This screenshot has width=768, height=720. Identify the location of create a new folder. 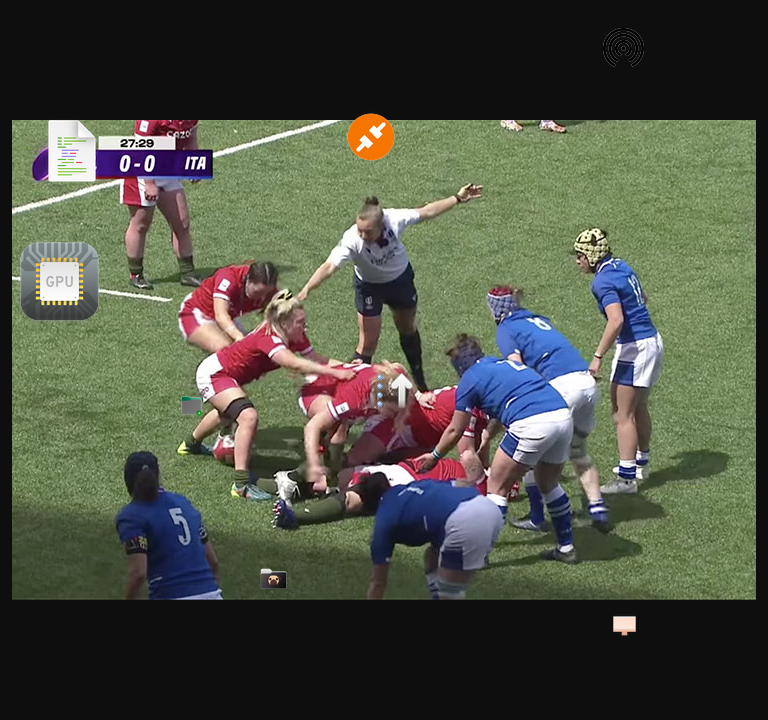
(191, 405).